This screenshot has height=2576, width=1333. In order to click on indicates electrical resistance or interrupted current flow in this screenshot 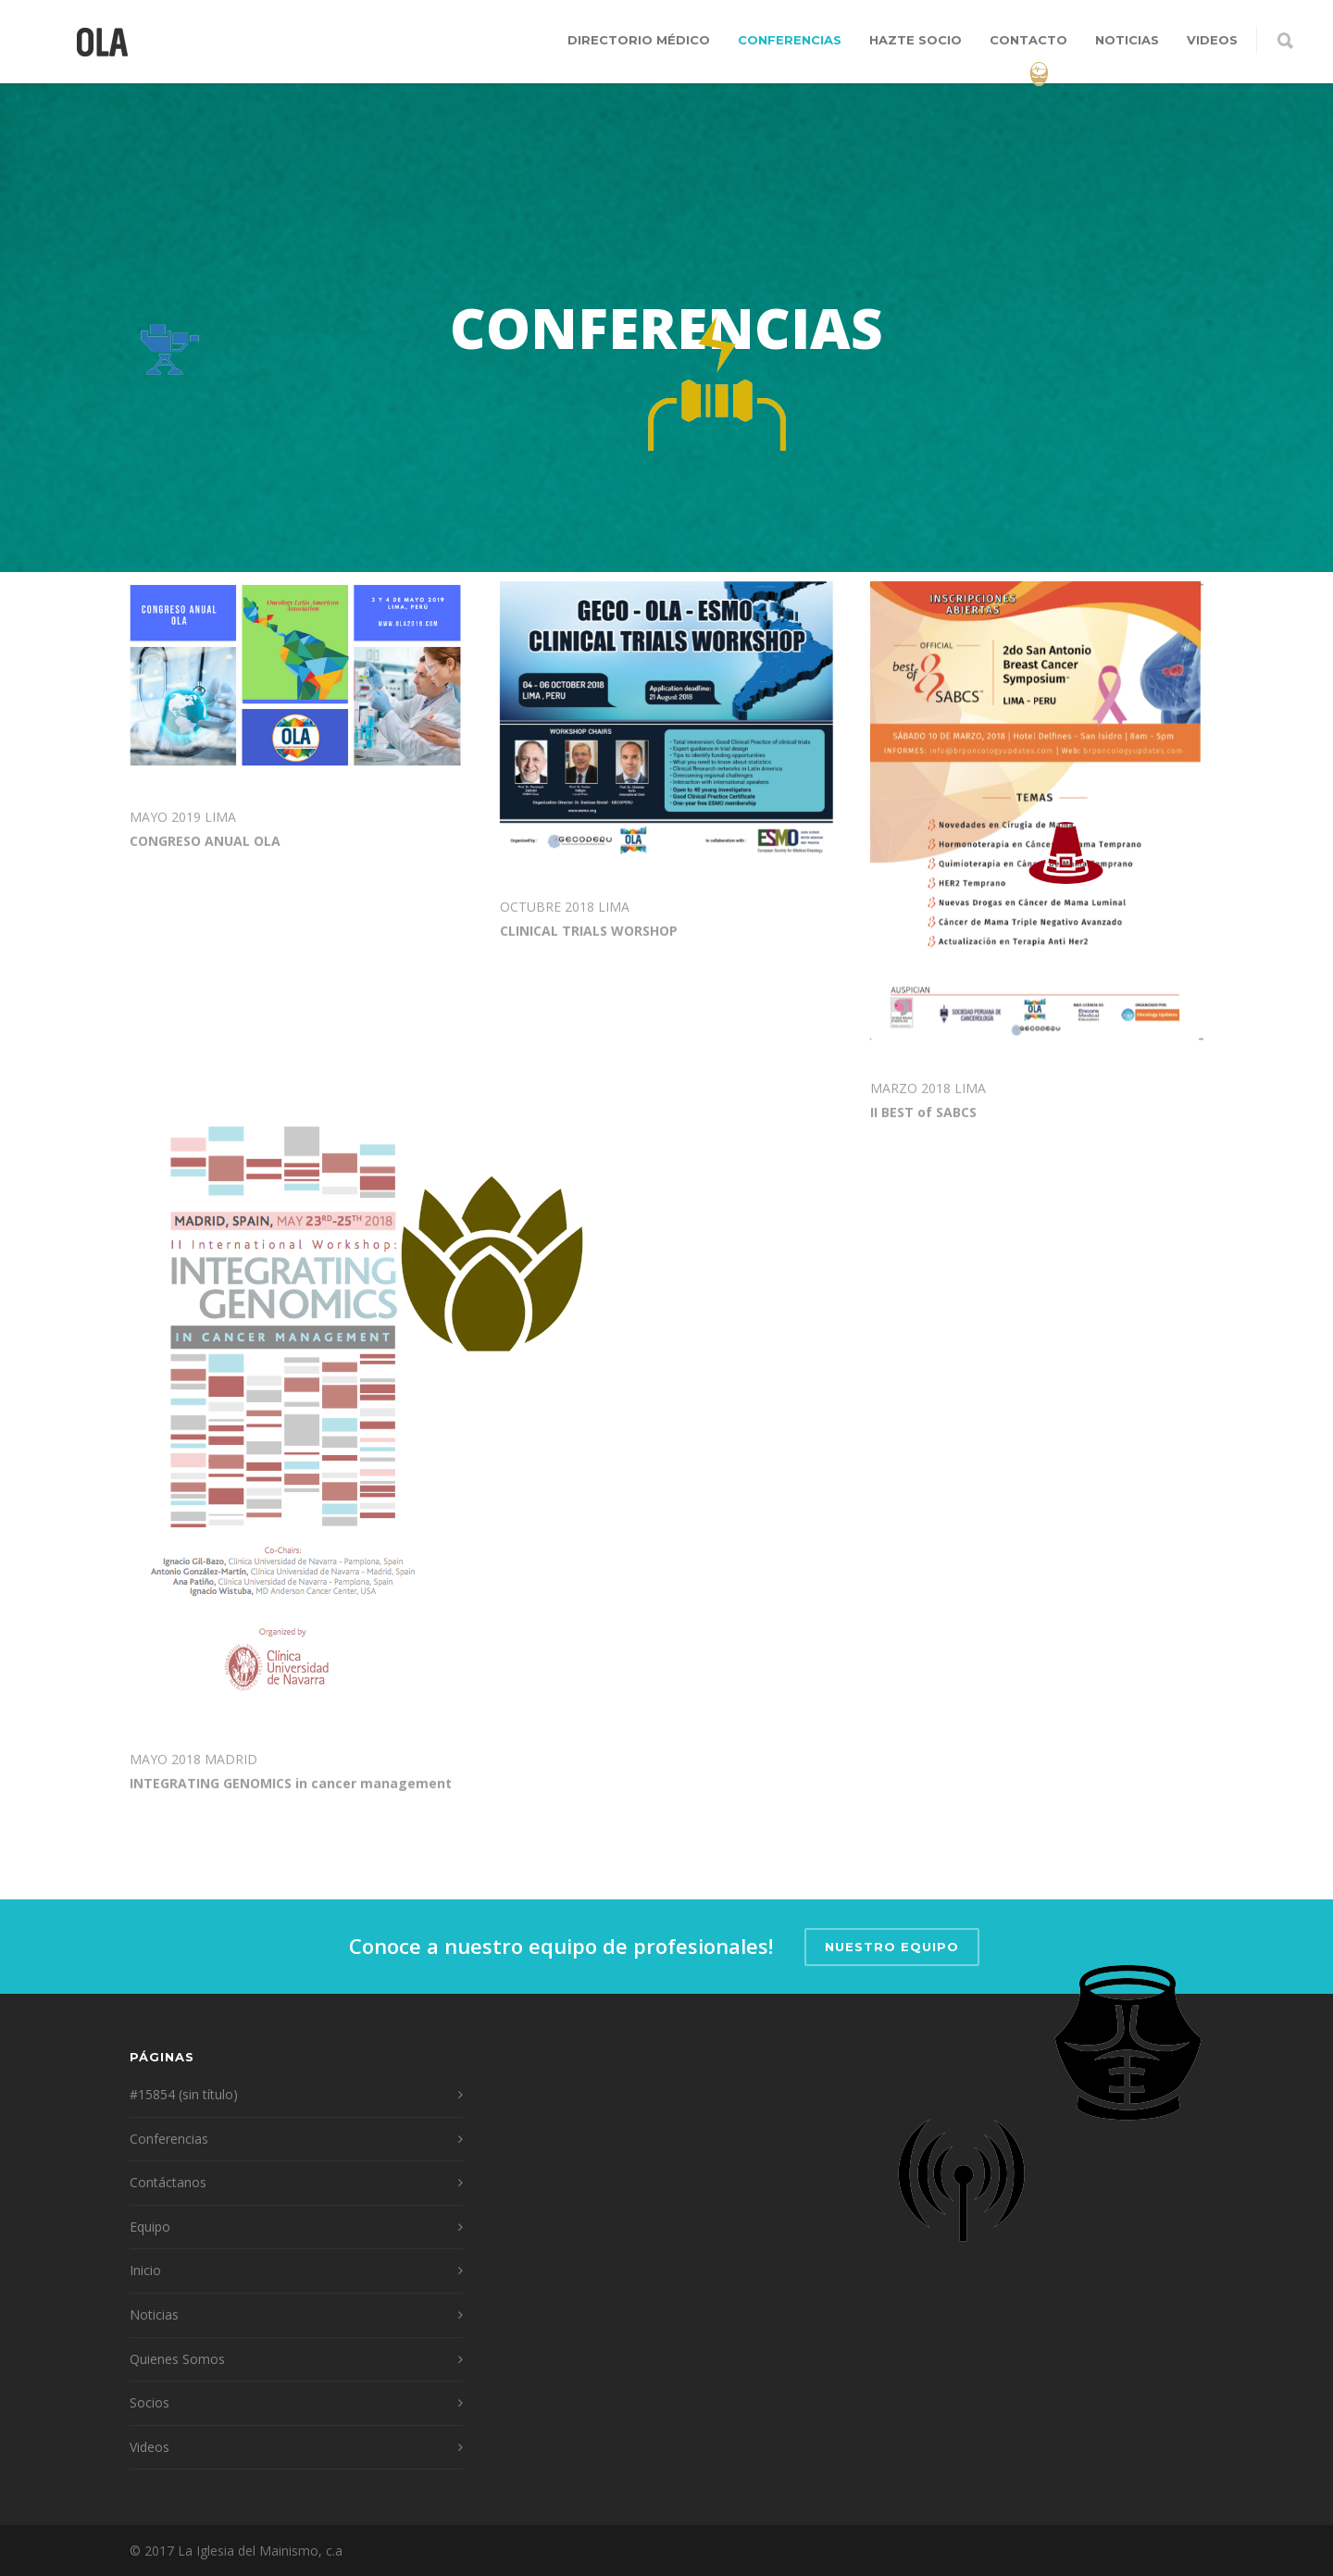, I will do `click(716, 381)`.